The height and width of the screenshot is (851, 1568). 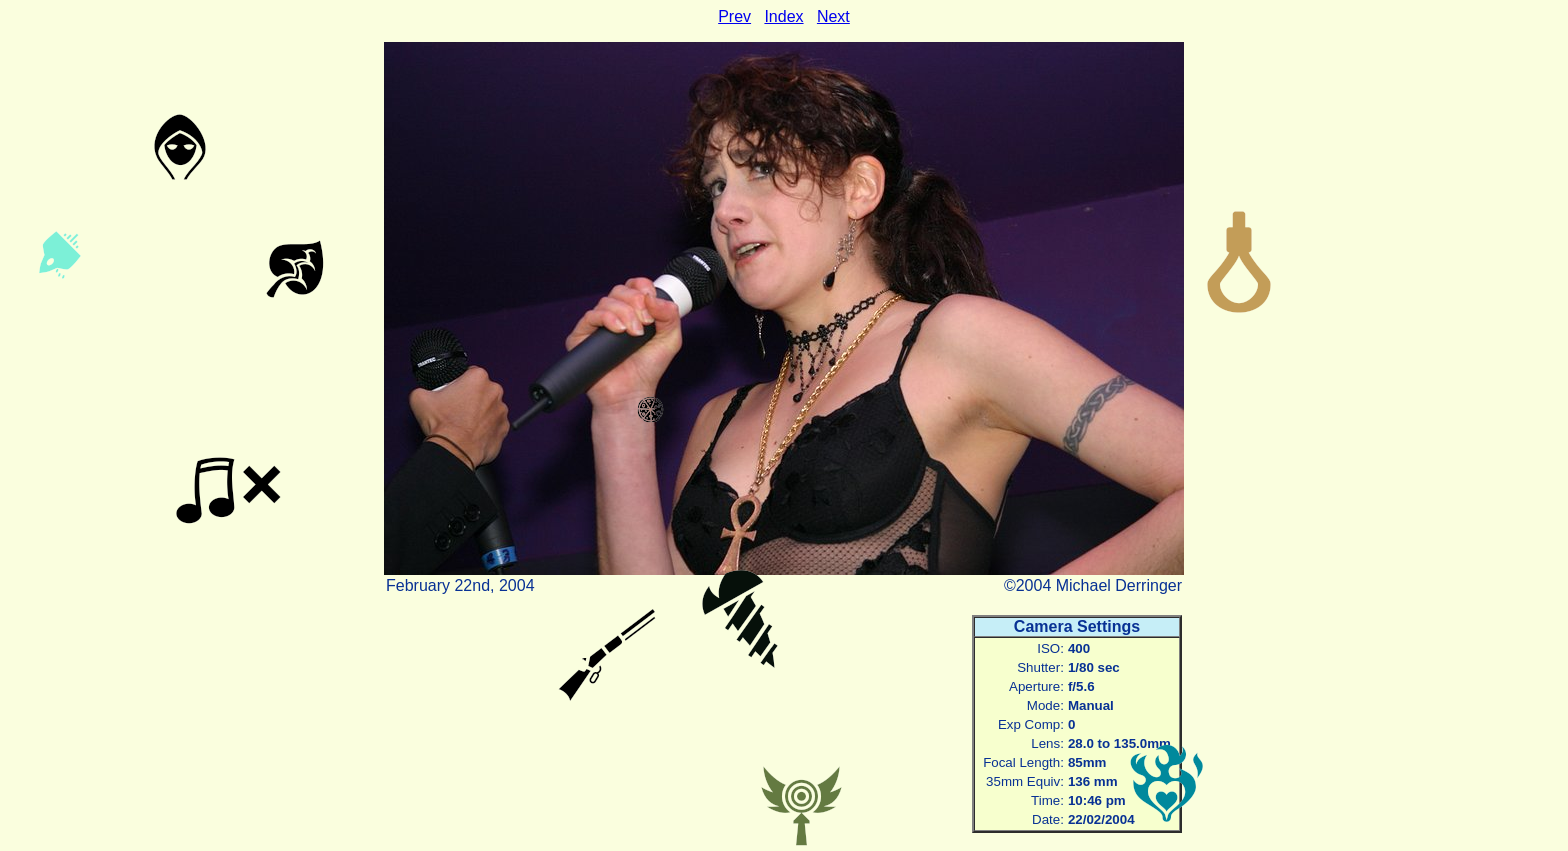 I want to click on mute music or audio, so click(x=230, y=484).